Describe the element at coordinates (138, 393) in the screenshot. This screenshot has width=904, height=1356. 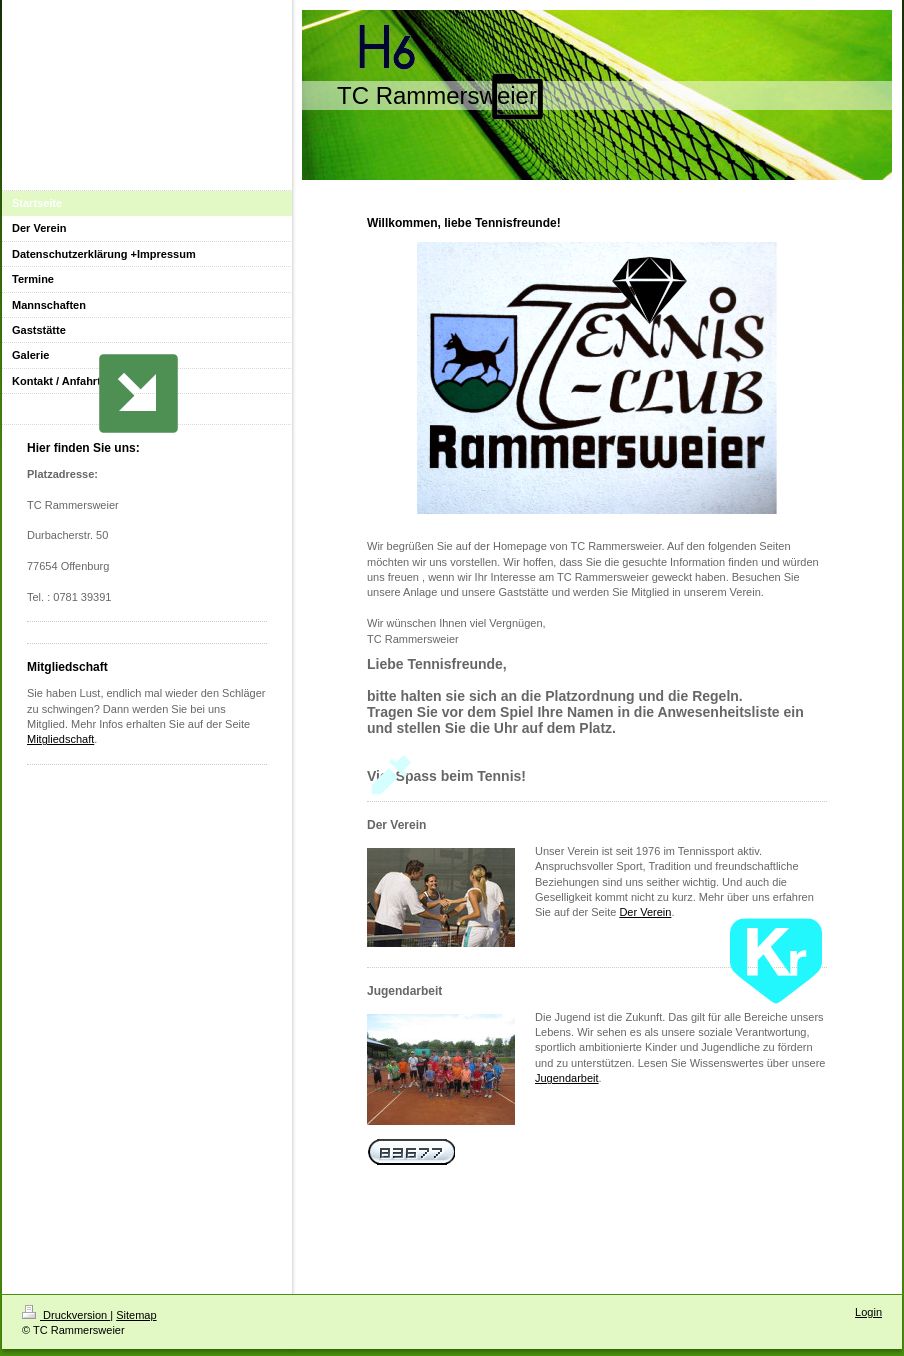
I see `navigate to the next item diagonally` at that location.